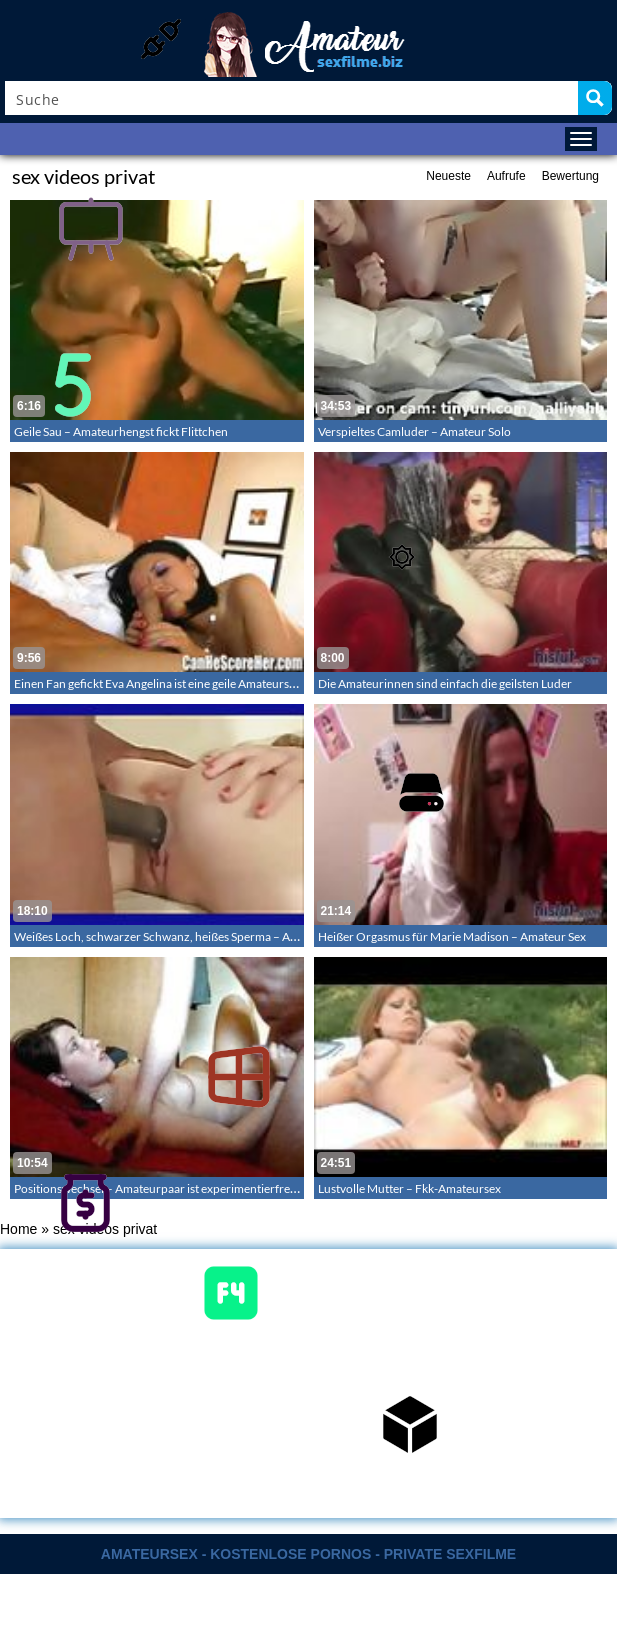  I want to click on open presentation or slideshow mode, so click(91, 229).